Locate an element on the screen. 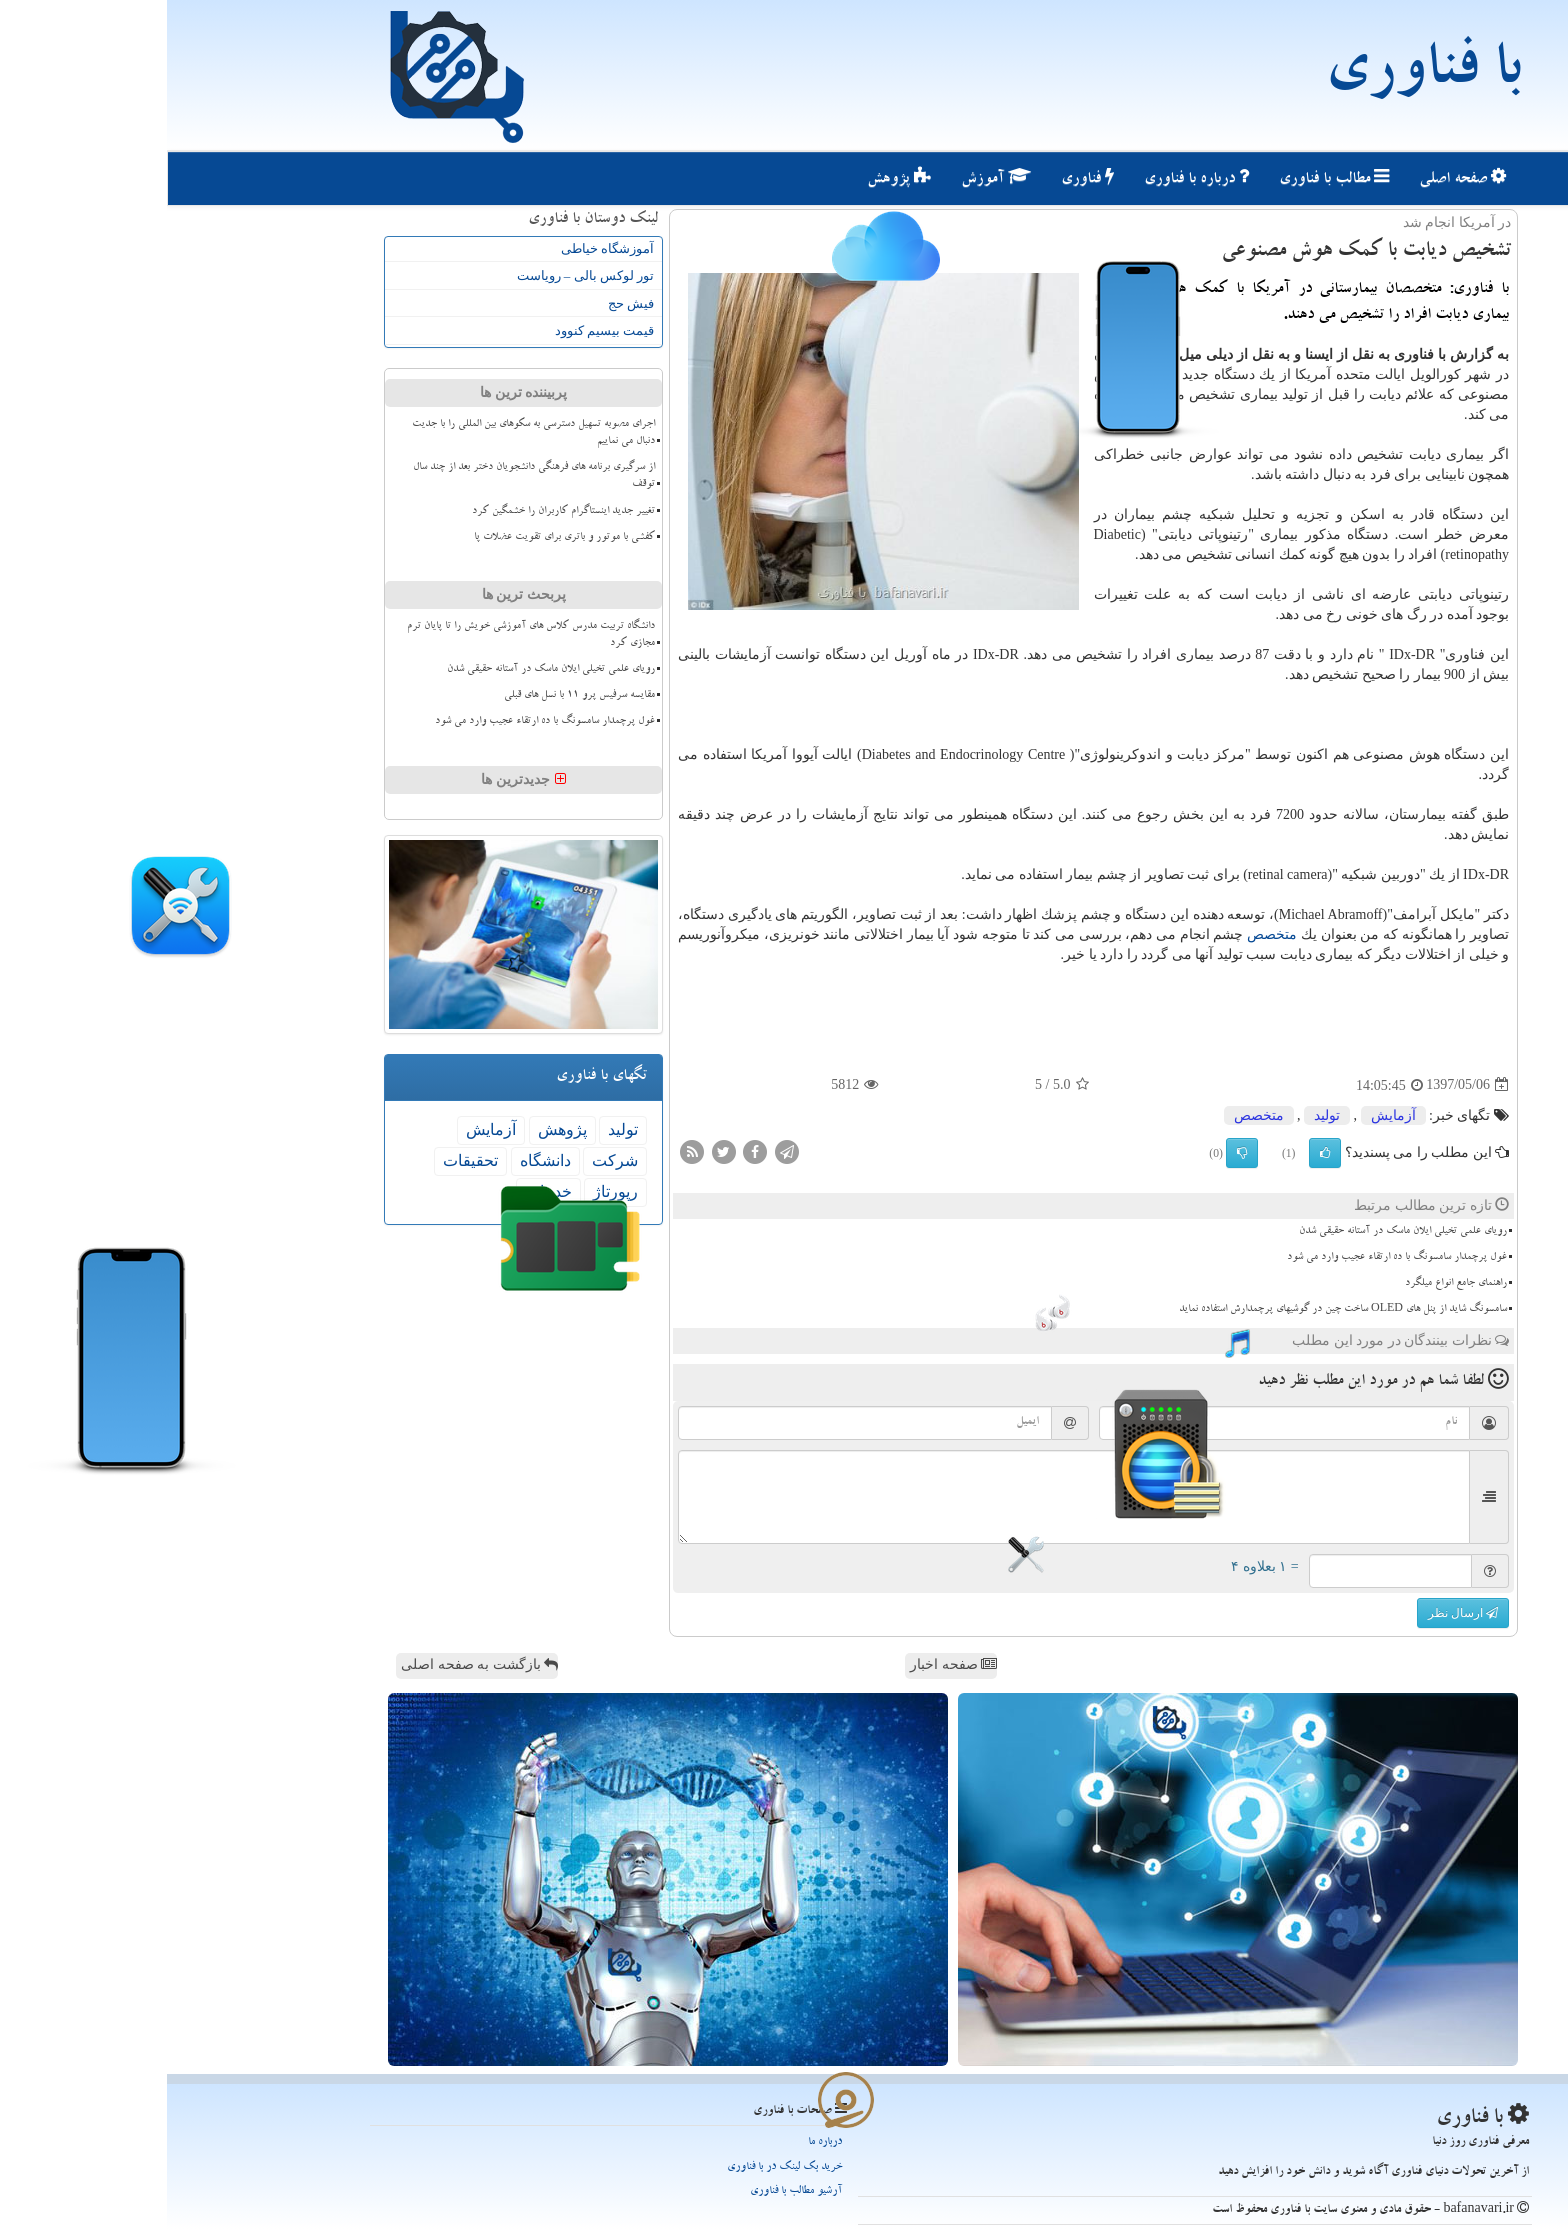 The image size is (1568, 2229). folder containing NVMe SSD storage files is located at coordinates (567, 1242).